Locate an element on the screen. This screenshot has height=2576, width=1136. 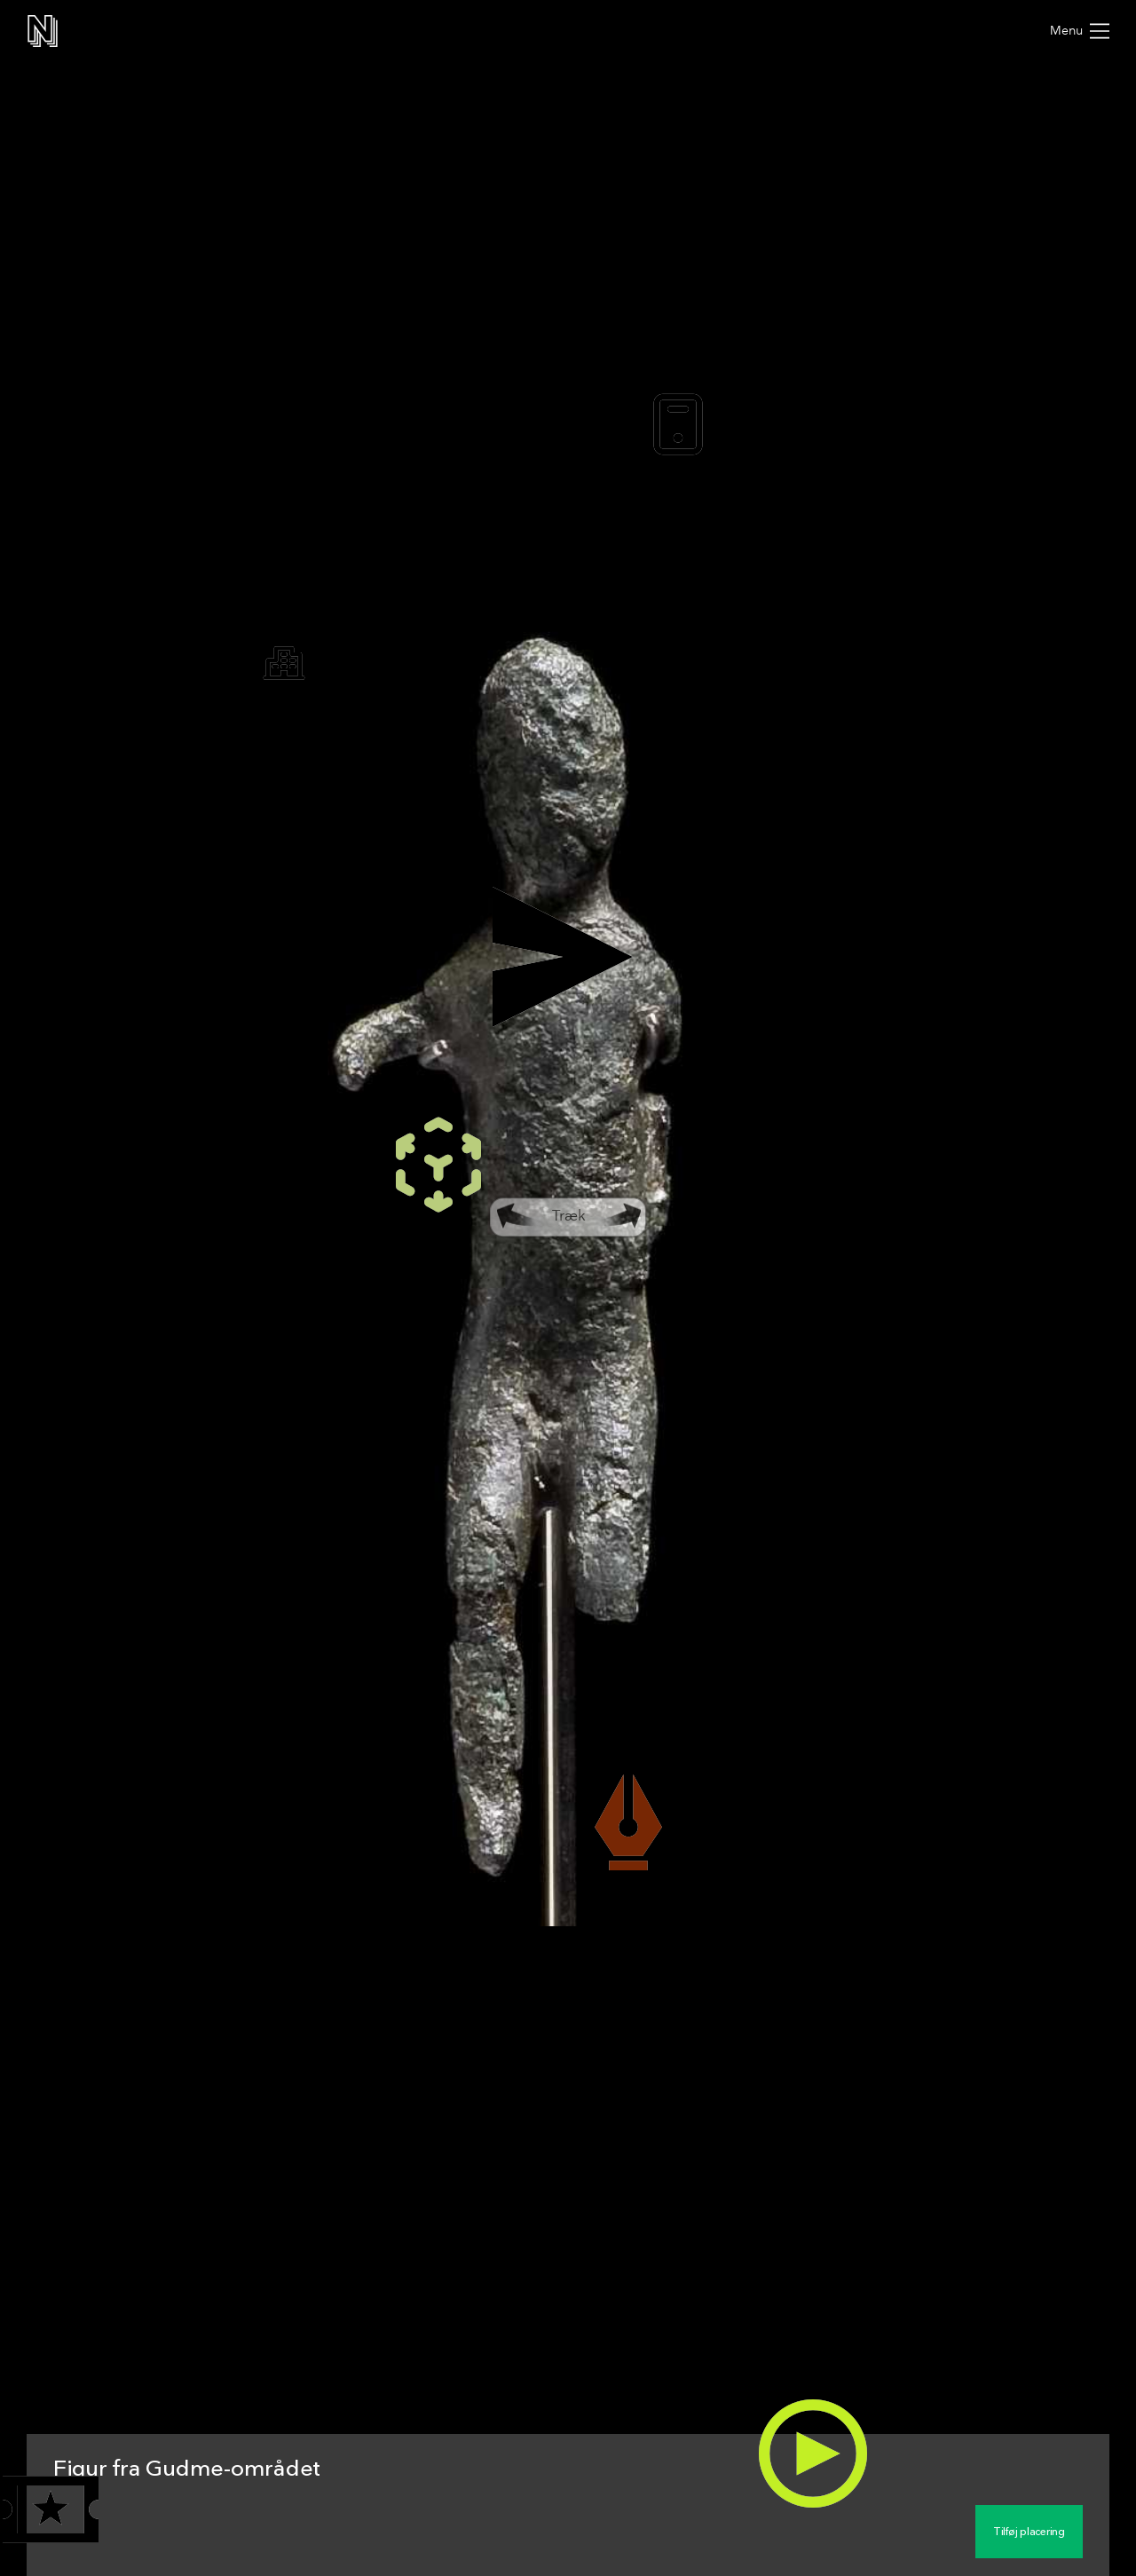
access mobile device settings is located at coordinates (678, 424).